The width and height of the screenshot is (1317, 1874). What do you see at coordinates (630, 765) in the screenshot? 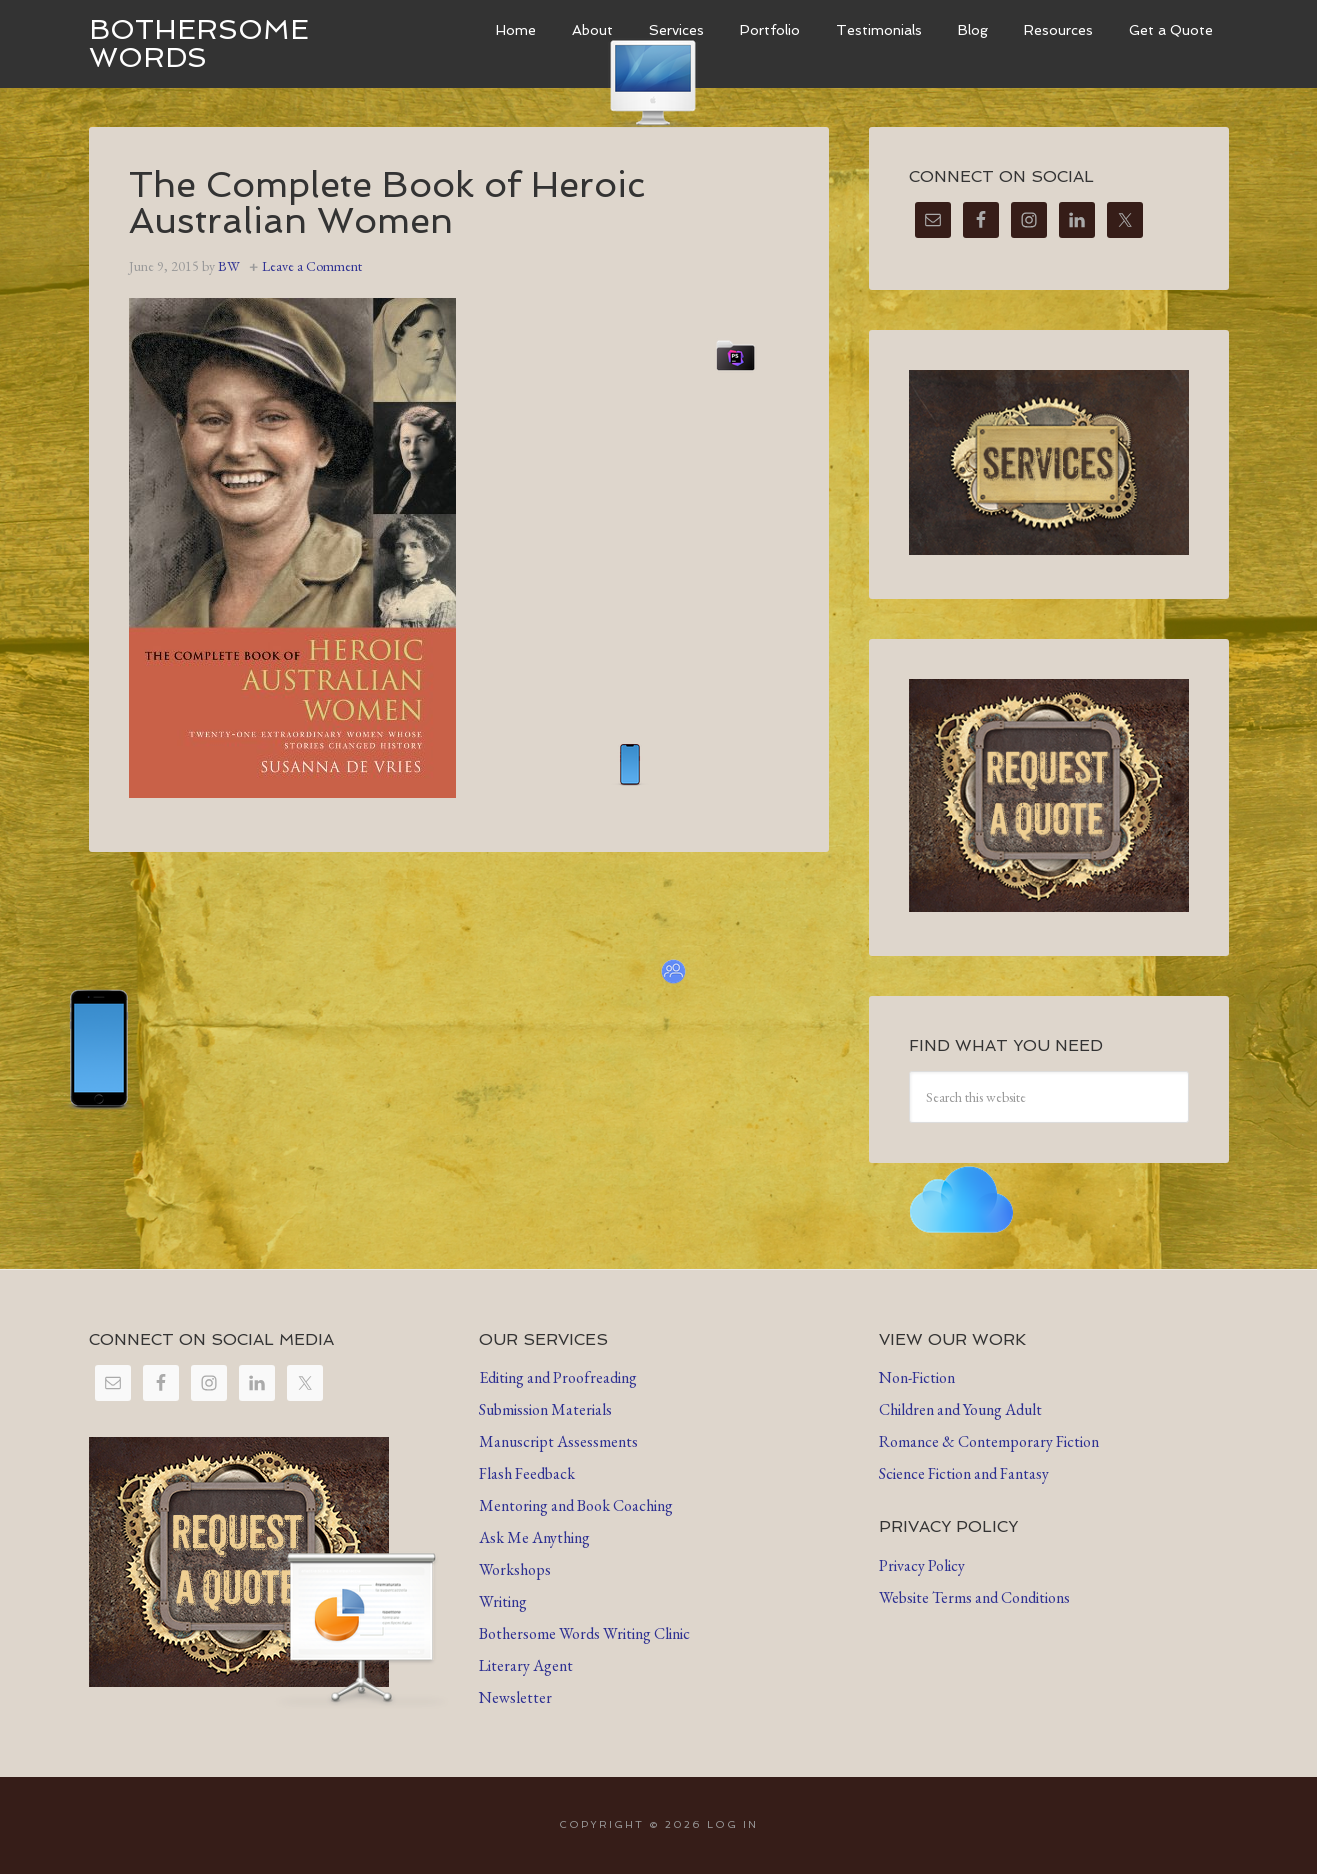
I see `iPhone 13 device in red color` at bounding box center [630, 765].